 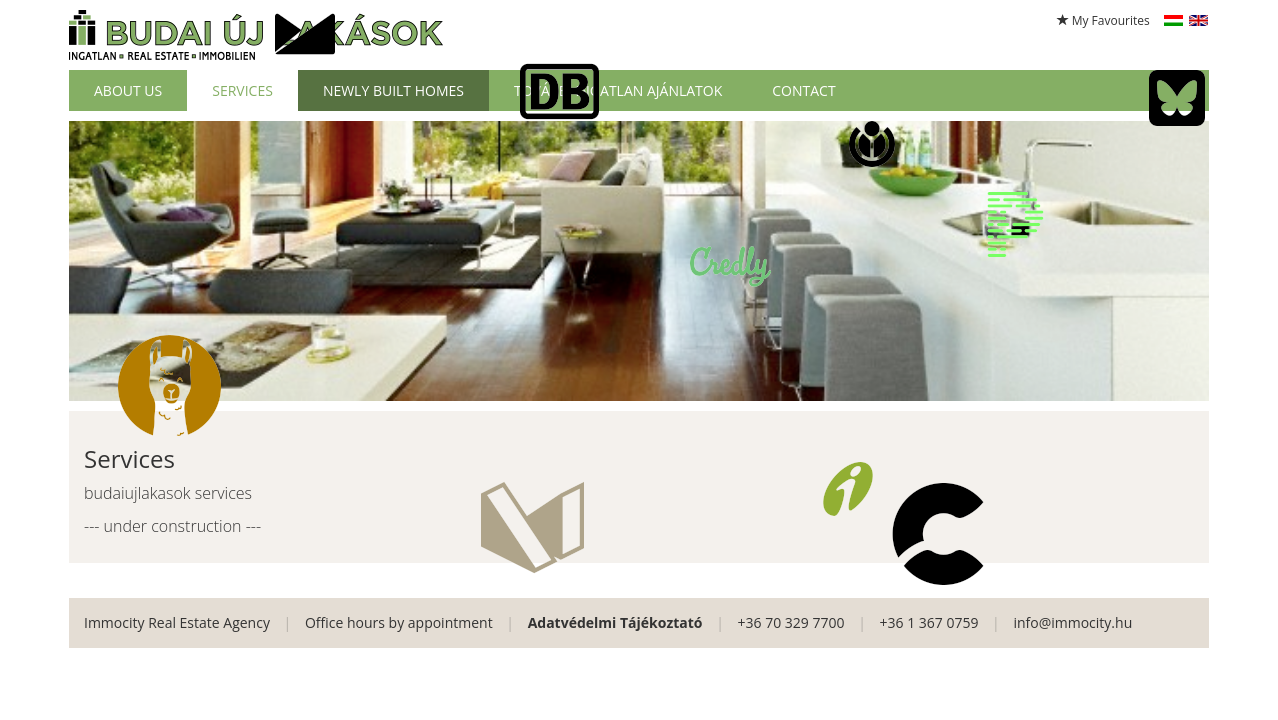 What do you see at coordinates (1015, 224) in the screenshot?
I see `prettier code formatter logo` at bounding box center [1015, 224].